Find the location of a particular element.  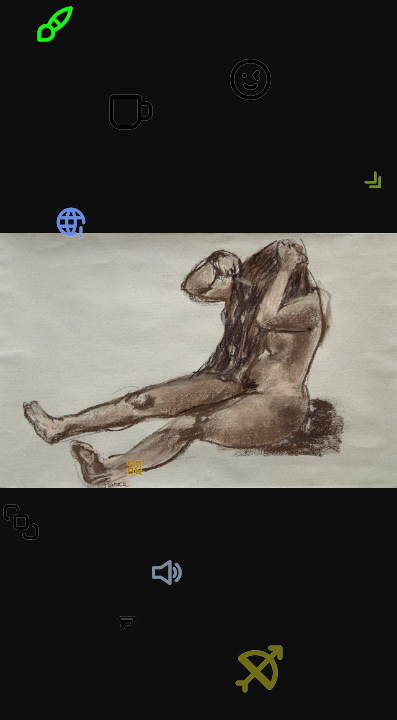

access drawing or painting tools is located at coordinates (55, 24).